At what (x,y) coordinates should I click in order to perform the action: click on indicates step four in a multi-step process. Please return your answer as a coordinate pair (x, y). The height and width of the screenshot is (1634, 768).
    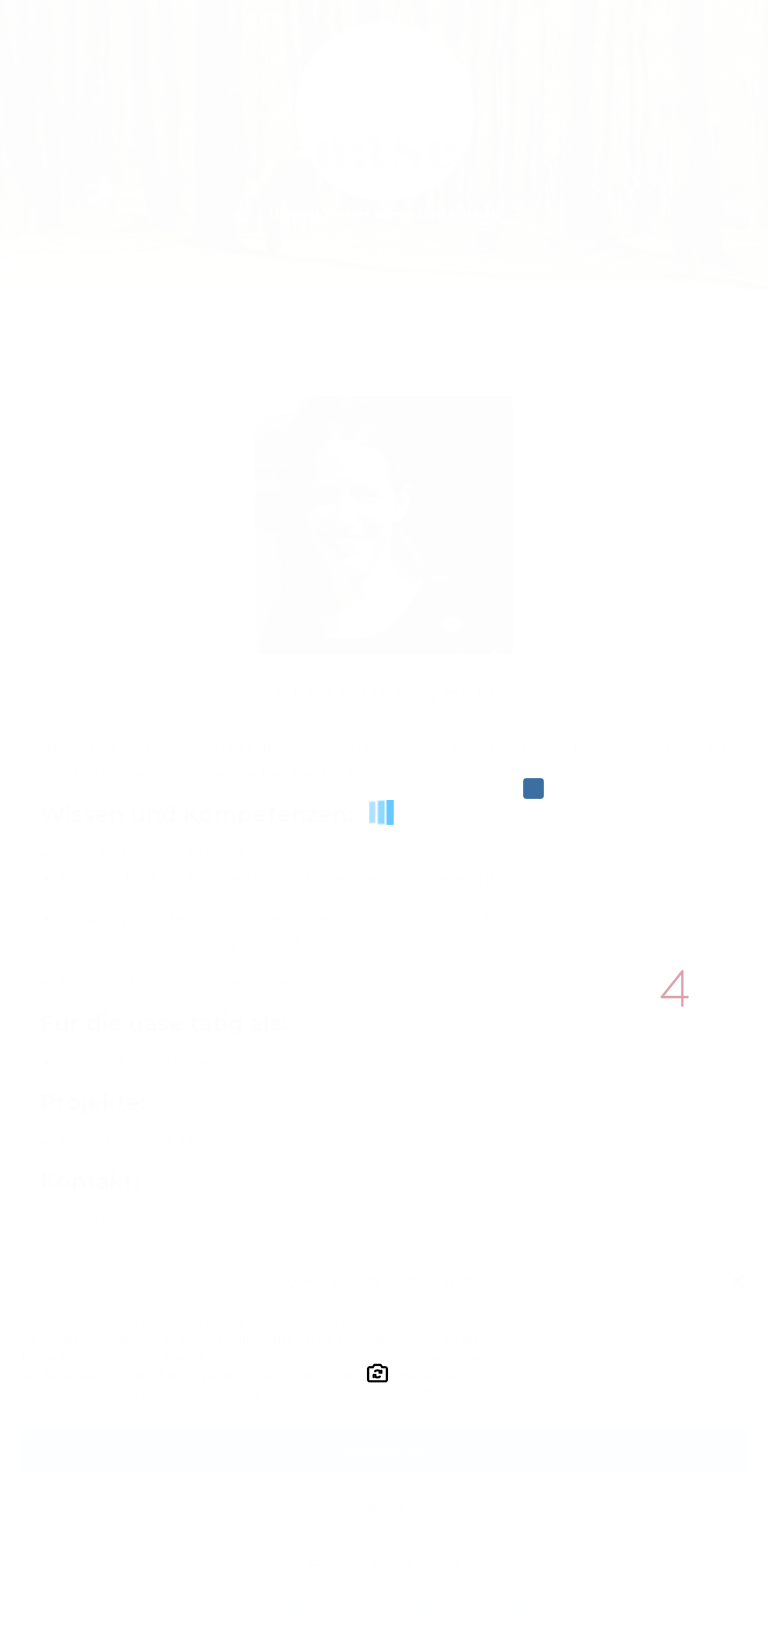
    Looking at the image, I should click on (675, 988).